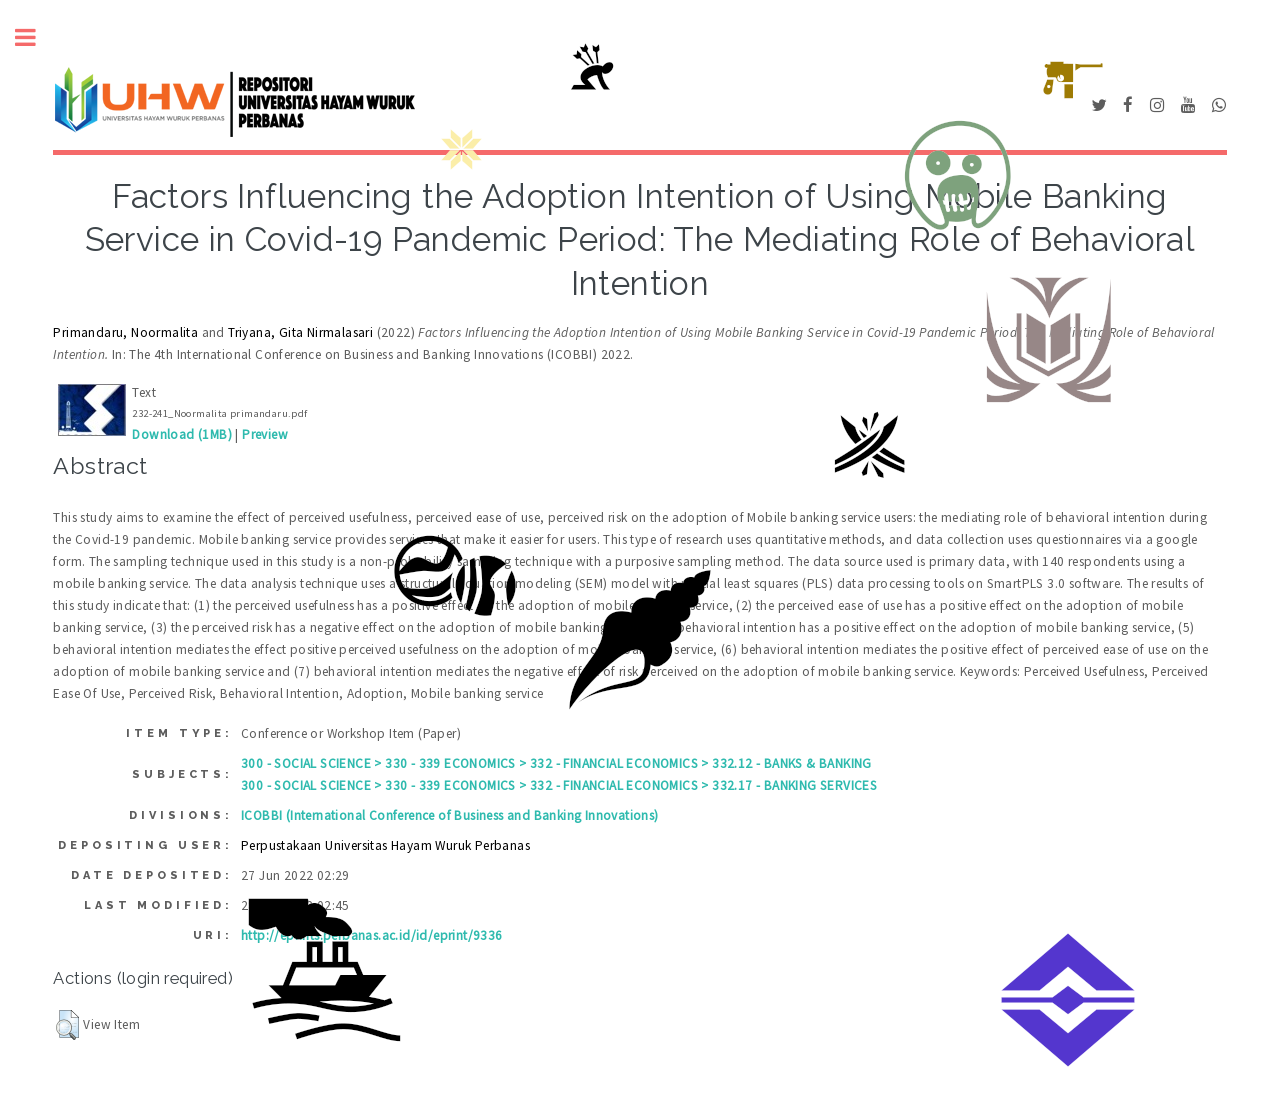 The height and width of the screenshot is (1095, 1280). Describe the element at coordinates (461, 149) in the screenshot. I see `decorative tile pattern from azul board game` at that location.